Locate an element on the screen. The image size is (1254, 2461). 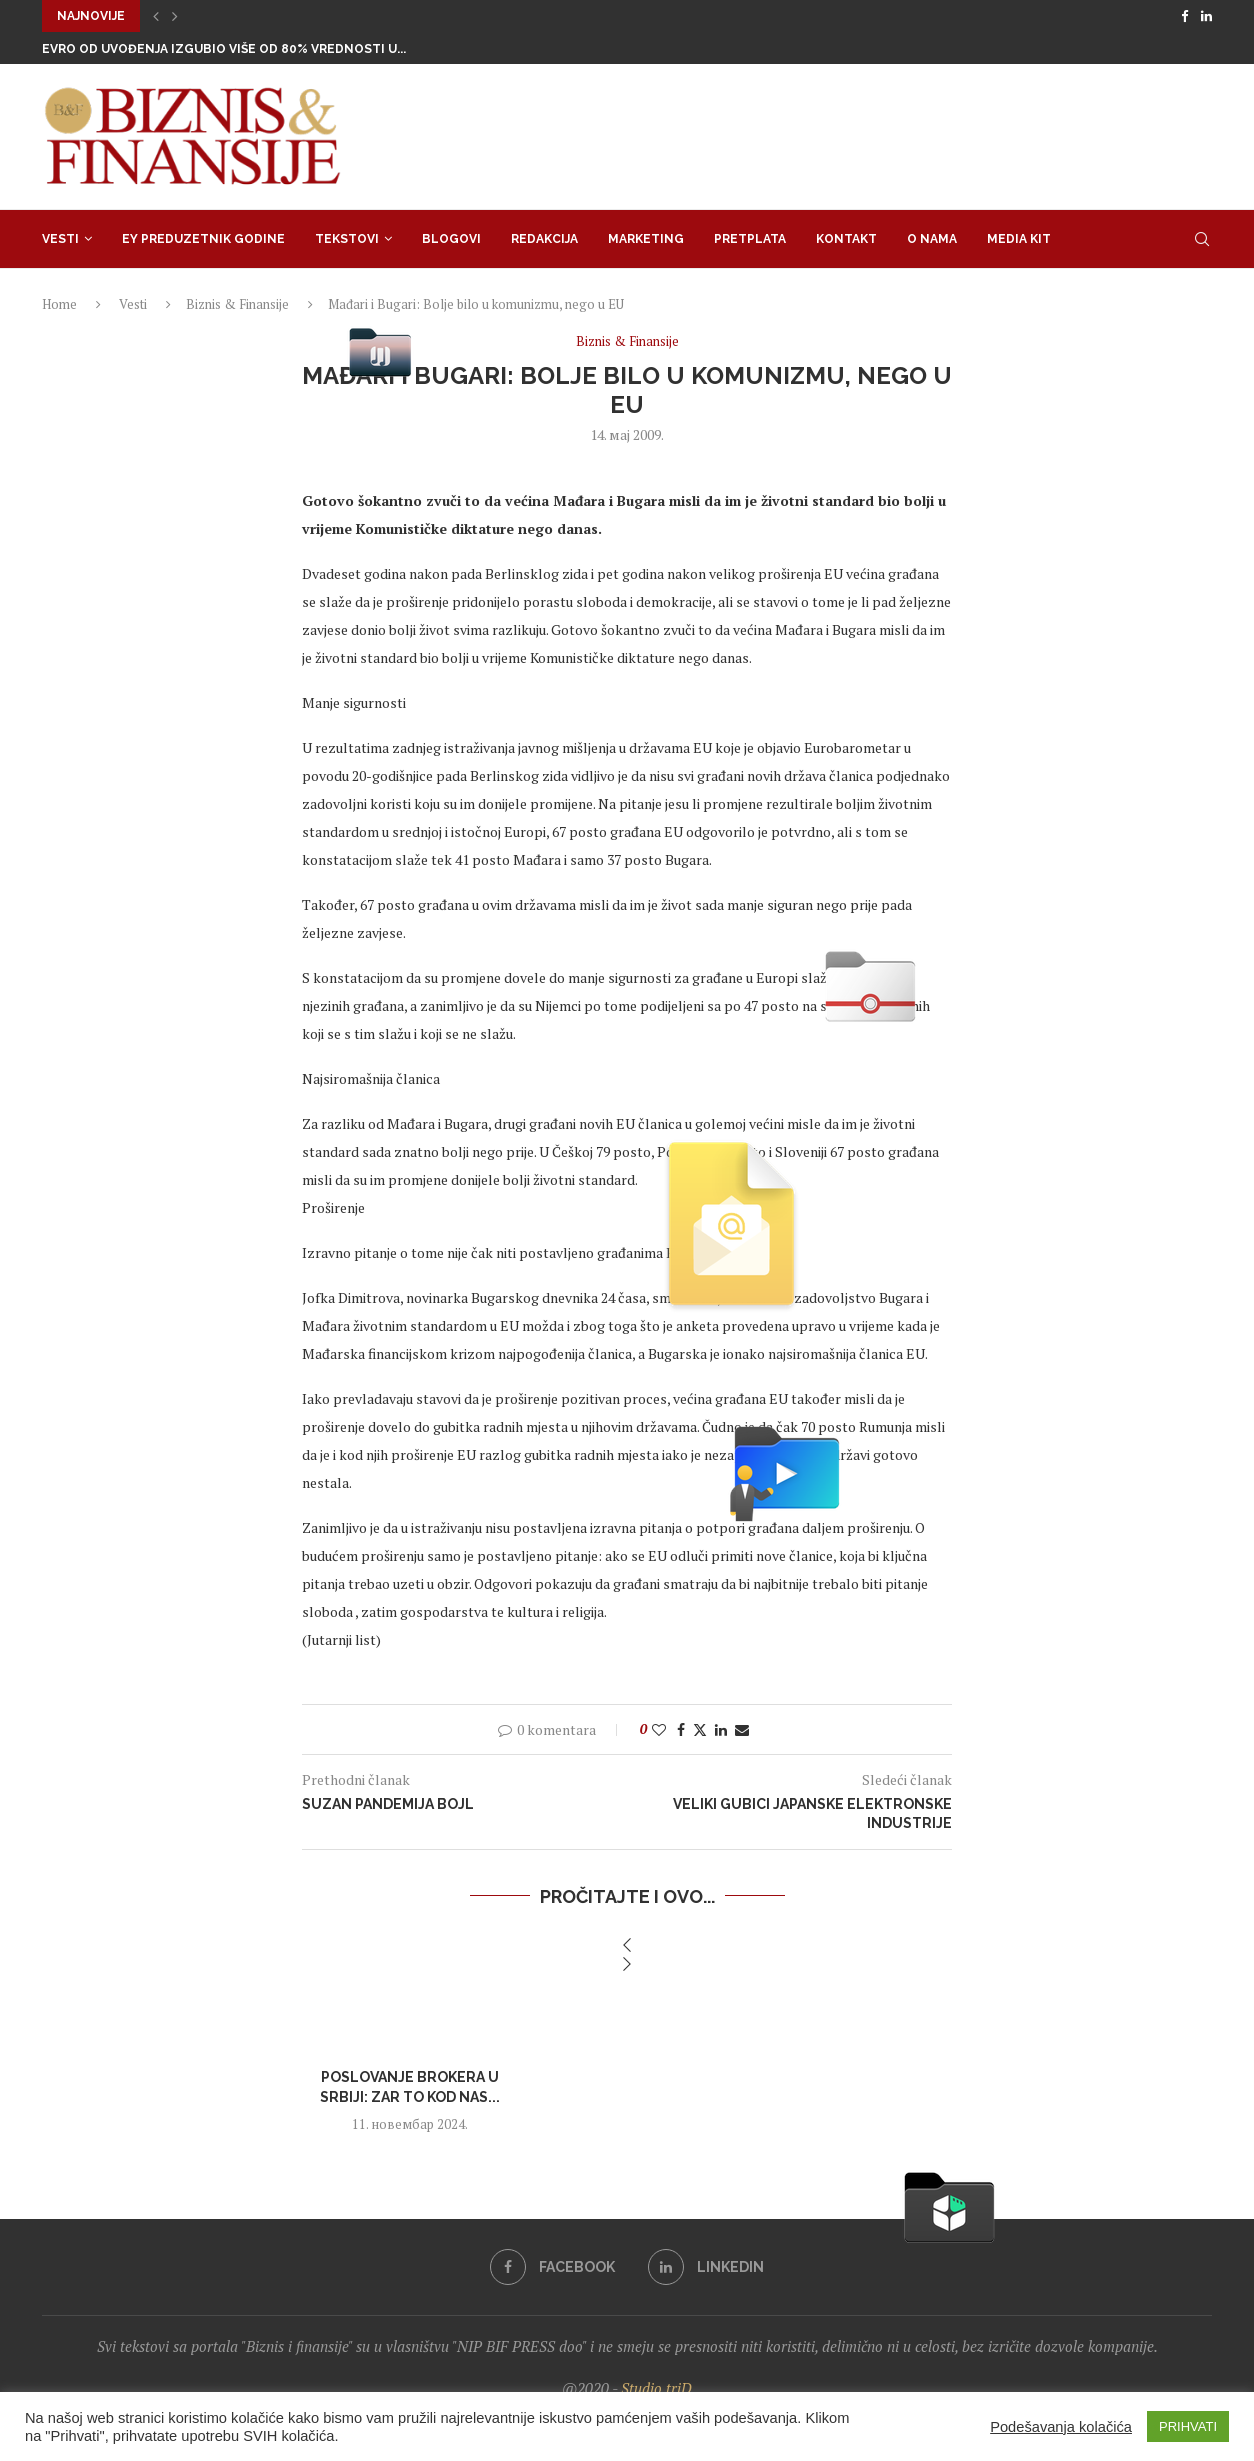
mbox email archive file is located at coordinates (731, 1223).